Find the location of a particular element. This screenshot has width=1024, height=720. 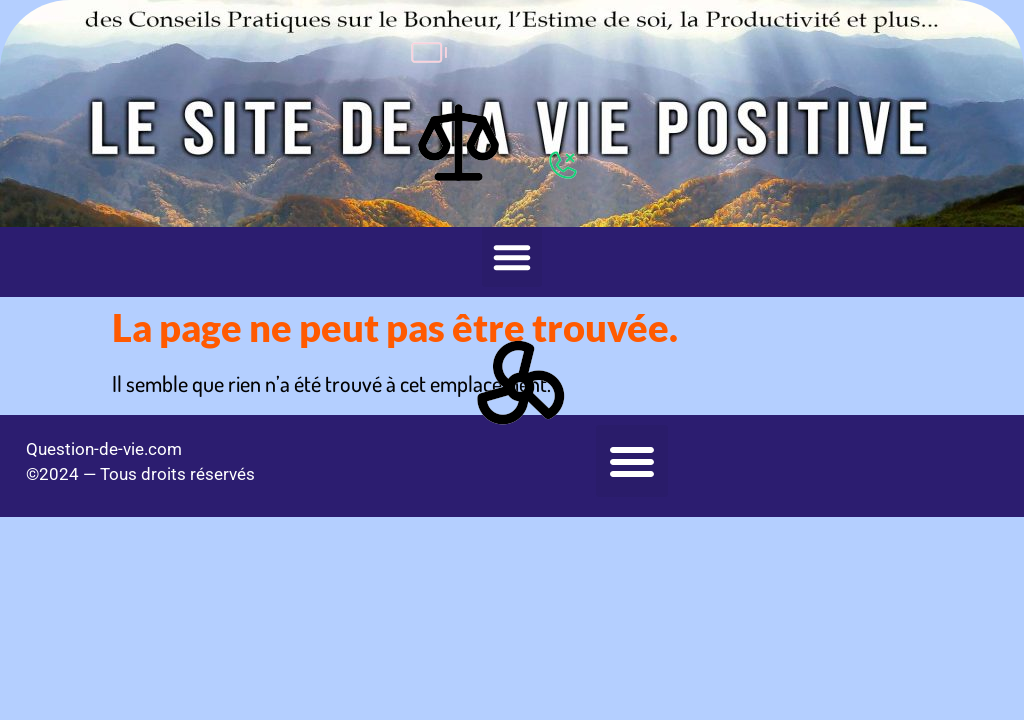

indicates battery is empty or depleted is located at coordinates (428, 52).